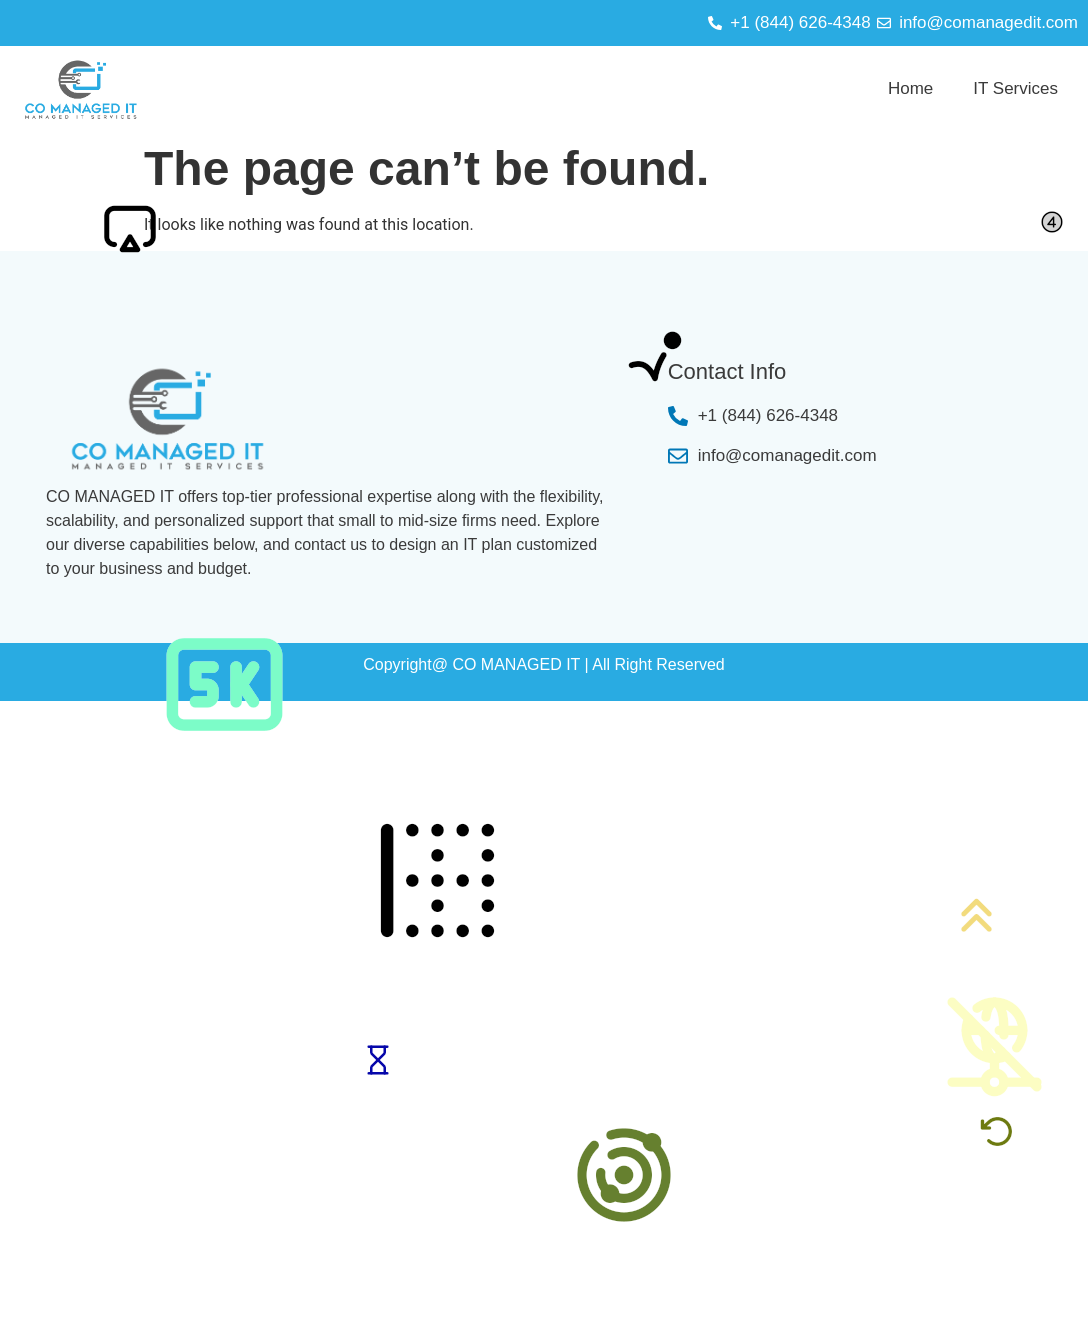 This screenshot has height=1317, width=1088. What do you see at coordinates (655, 355) in the screenshot?
I see `indicates a bounce or rebound animation to the right` at bounding box center [655, 355].